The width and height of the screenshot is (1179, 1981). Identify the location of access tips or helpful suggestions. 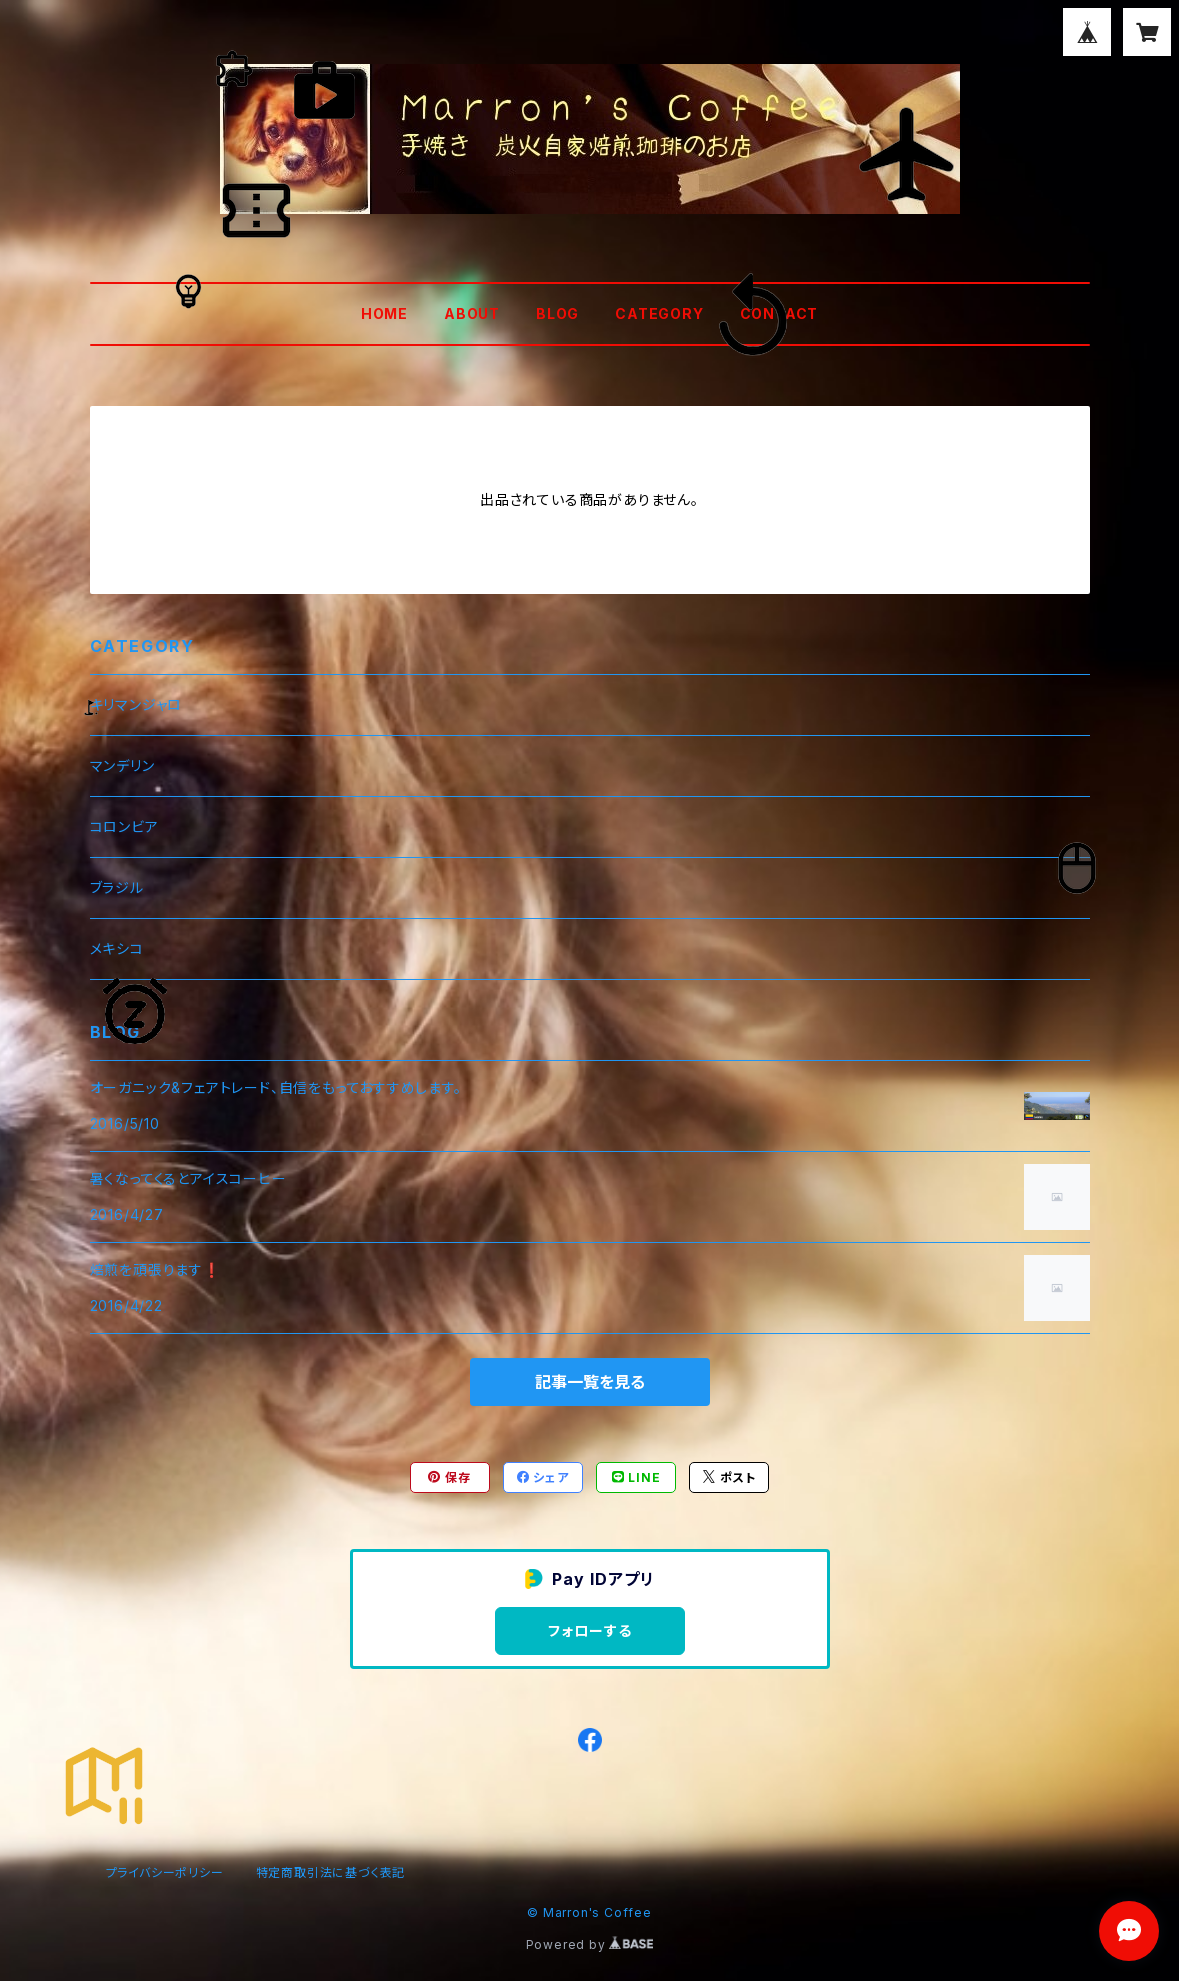
(188, 290).